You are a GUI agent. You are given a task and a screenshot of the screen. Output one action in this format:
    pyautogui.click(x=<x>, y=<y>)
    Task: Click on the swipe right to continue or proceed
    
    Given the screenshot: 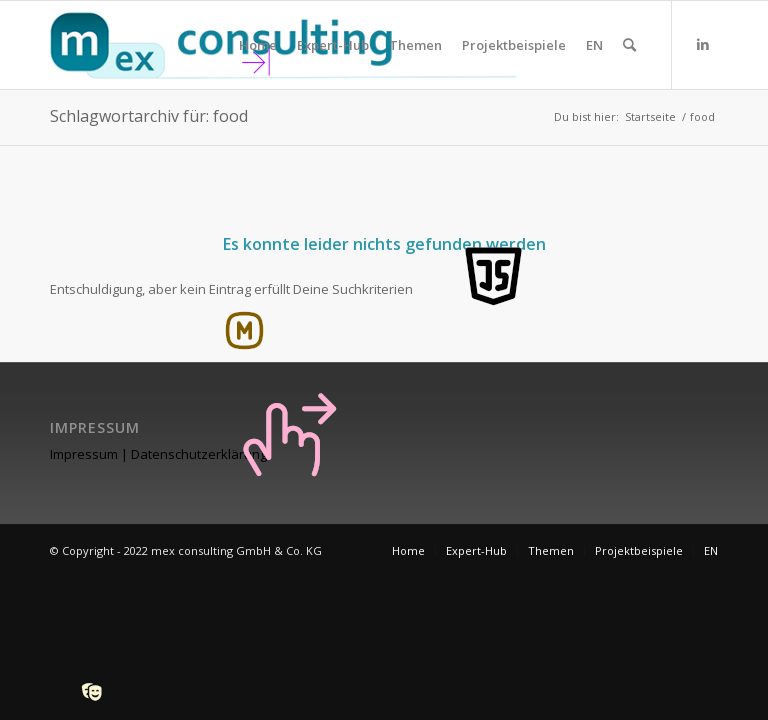 What is the action you would take?
    pyautogui.click(x=285, y=438)
    